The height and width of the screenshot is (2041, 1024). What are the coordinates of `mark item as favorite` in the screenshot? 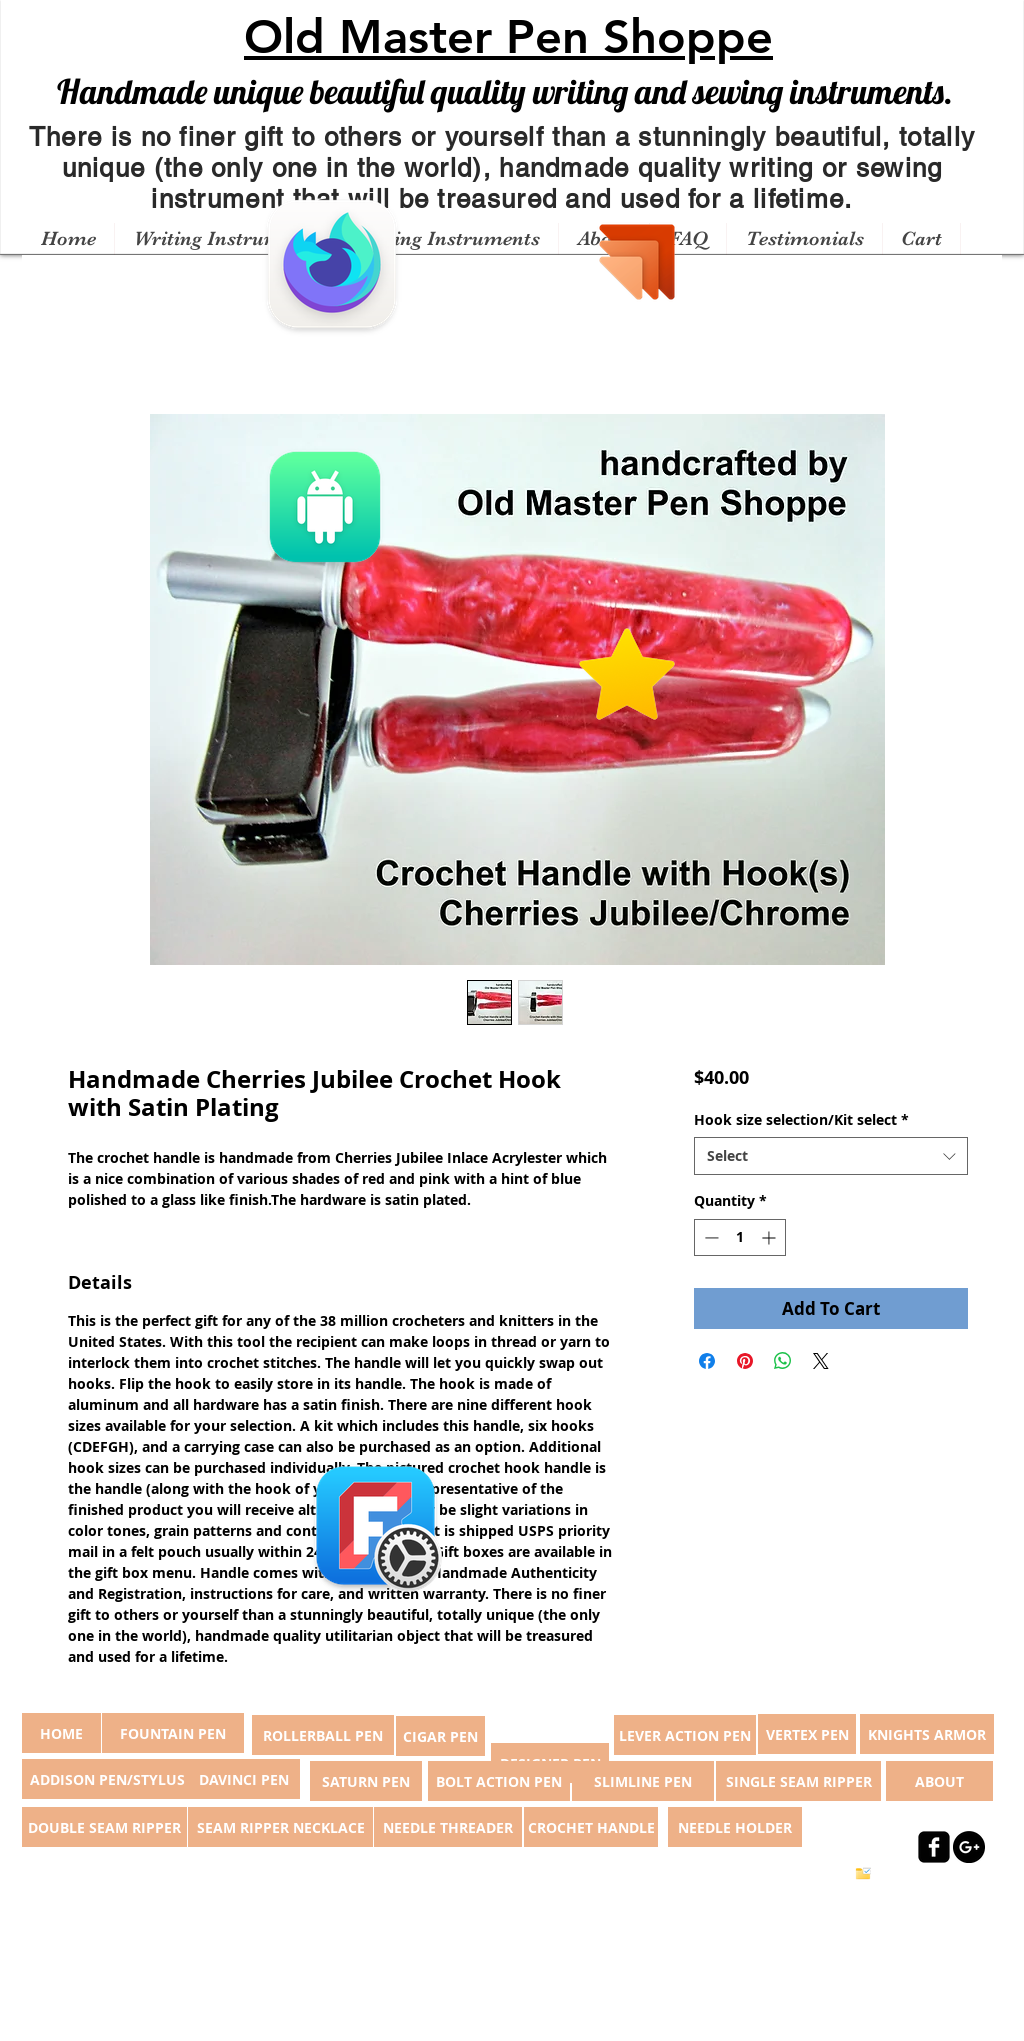 It's located at (627, 674).